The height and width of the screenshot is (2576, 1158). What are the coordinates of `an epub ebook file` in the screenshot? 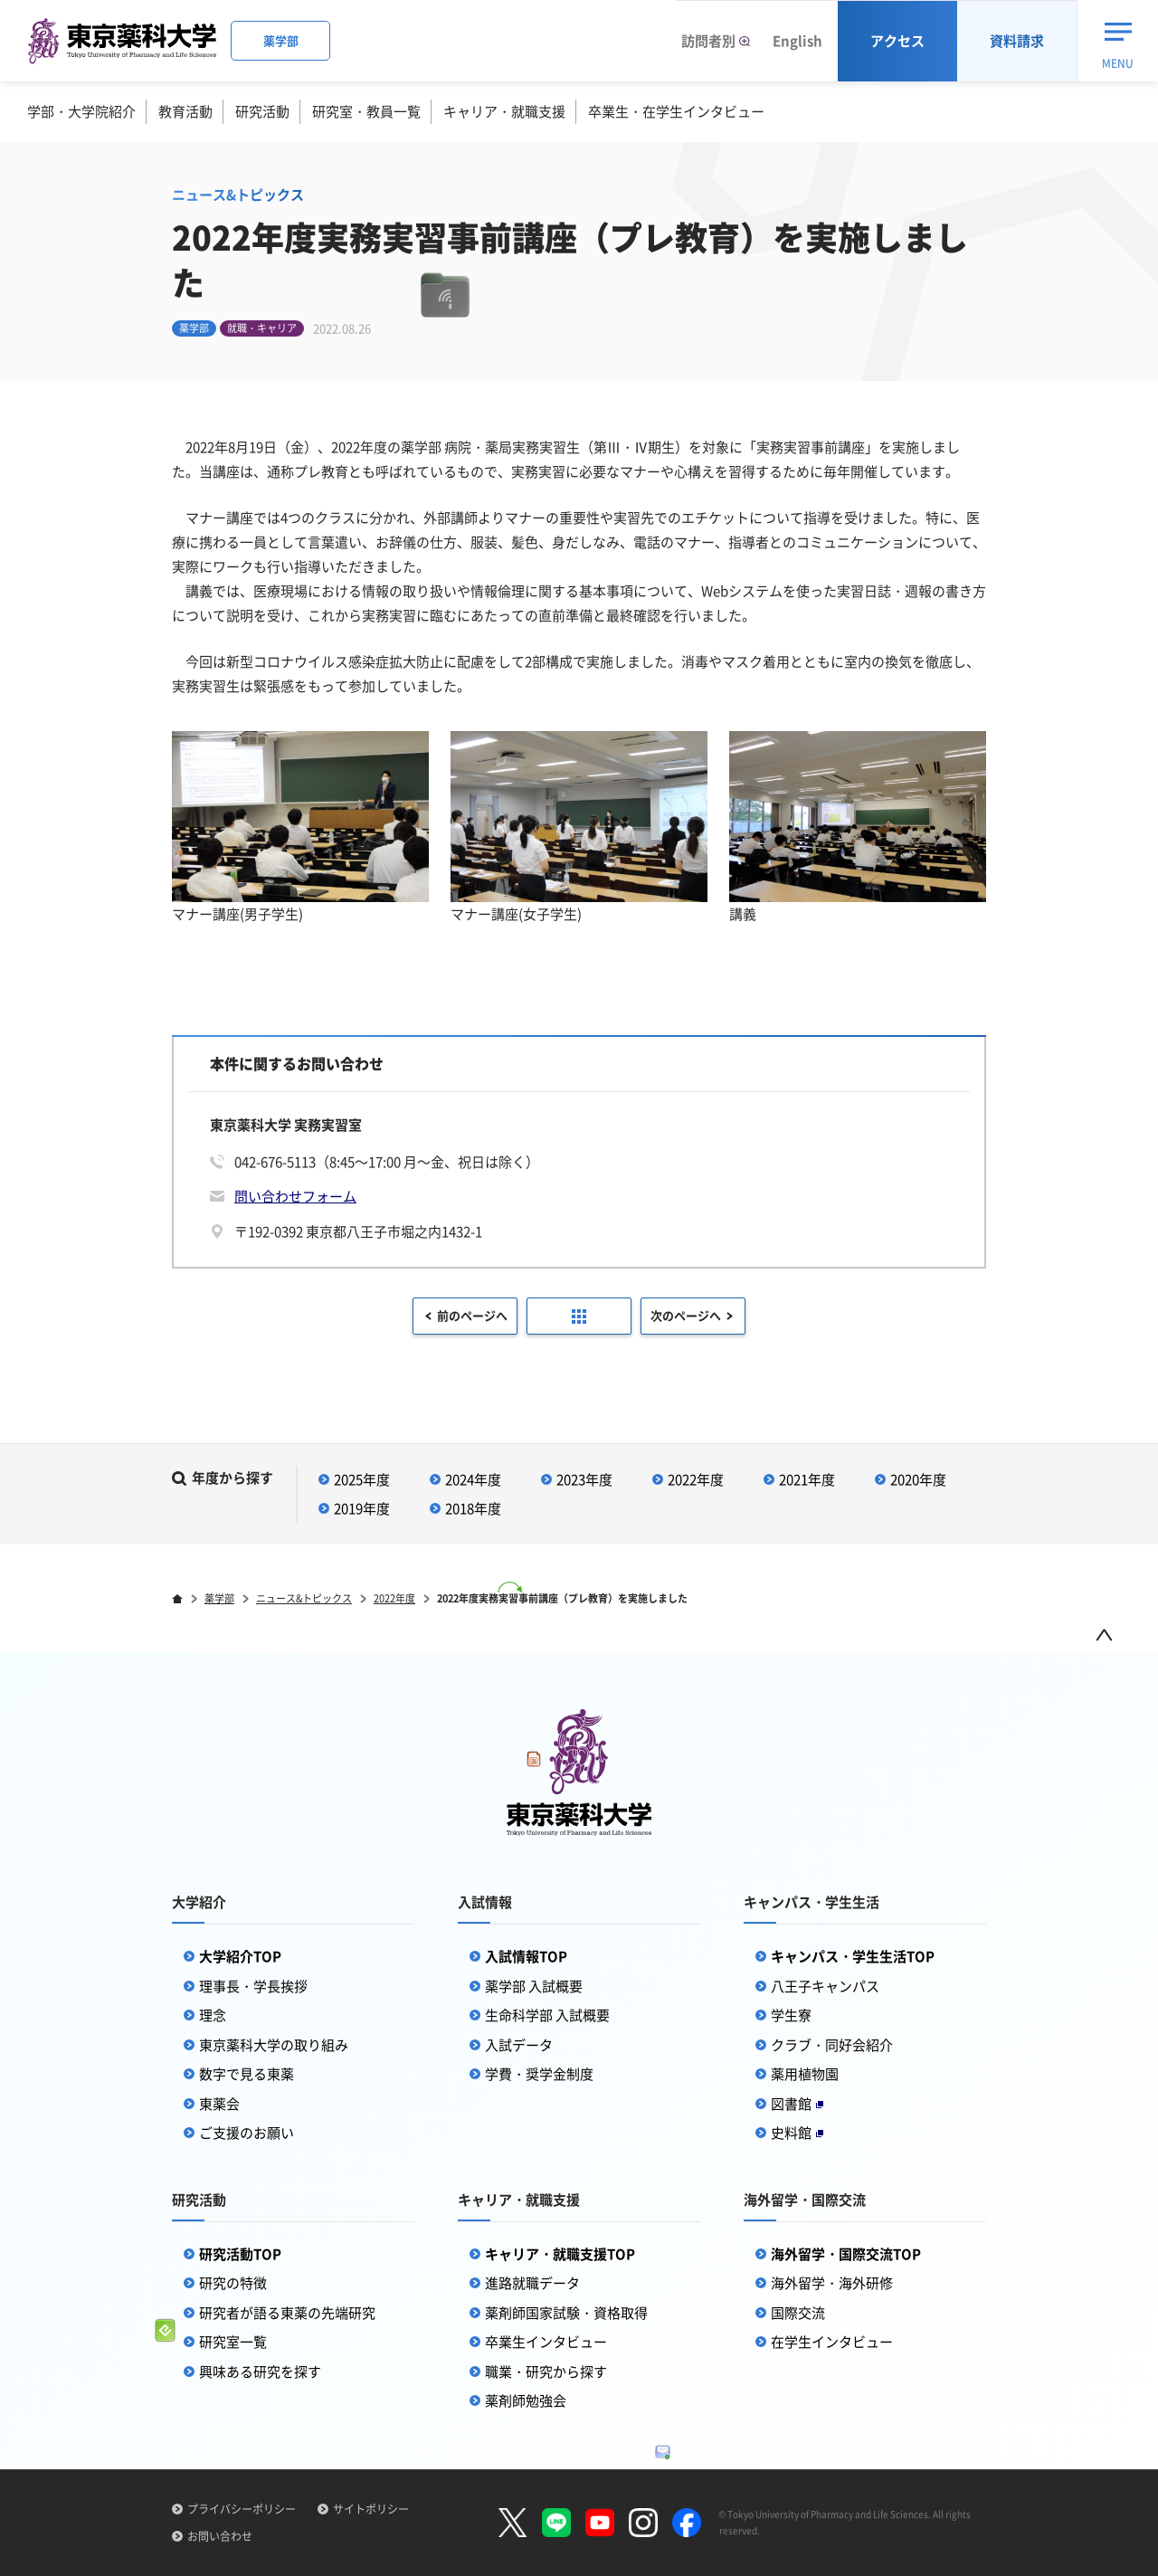 It's located at (165, 2330).